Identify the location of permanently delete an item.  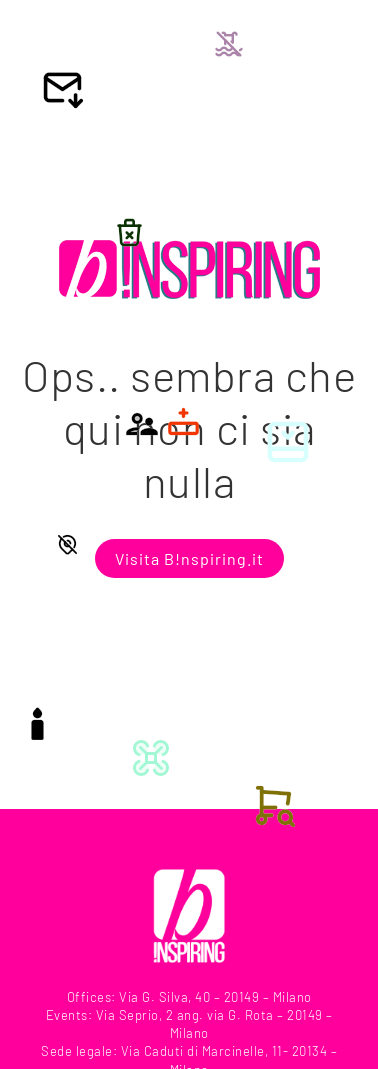
(129, 232).